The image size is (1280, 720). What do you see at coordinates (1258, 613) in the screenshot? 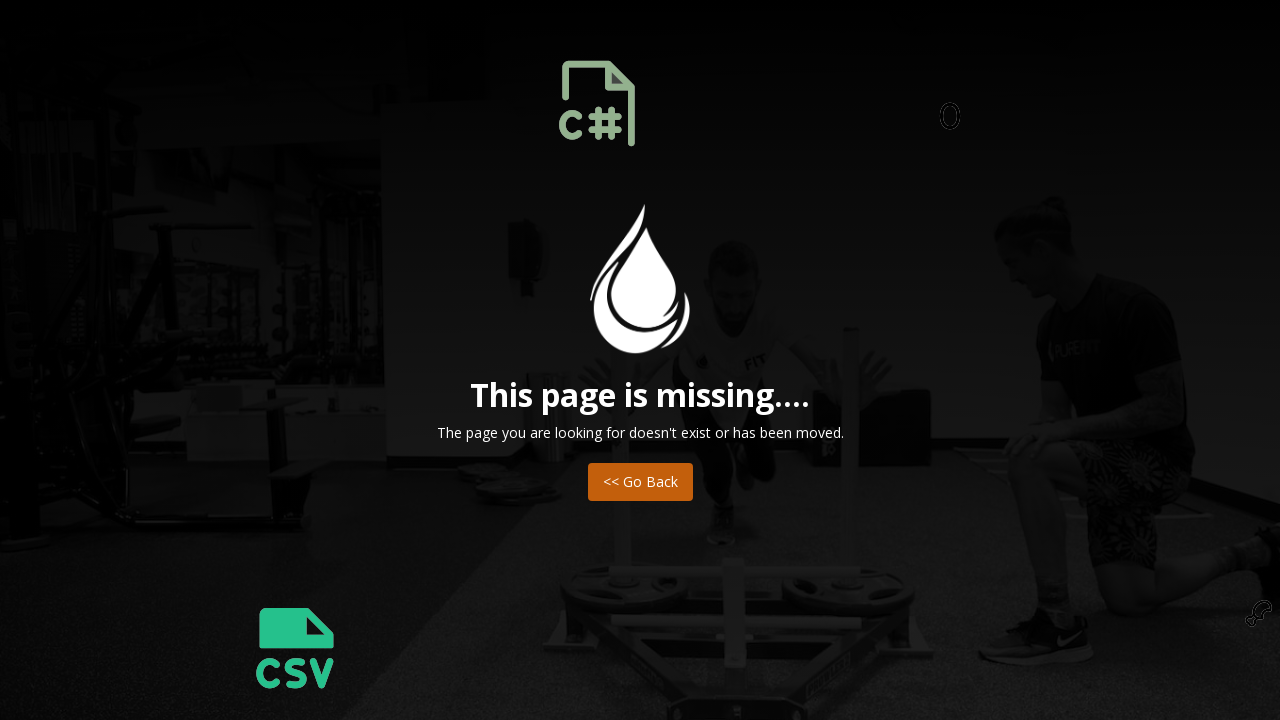
I see `access food or restaurant options` at bounding box center [1258, 613].